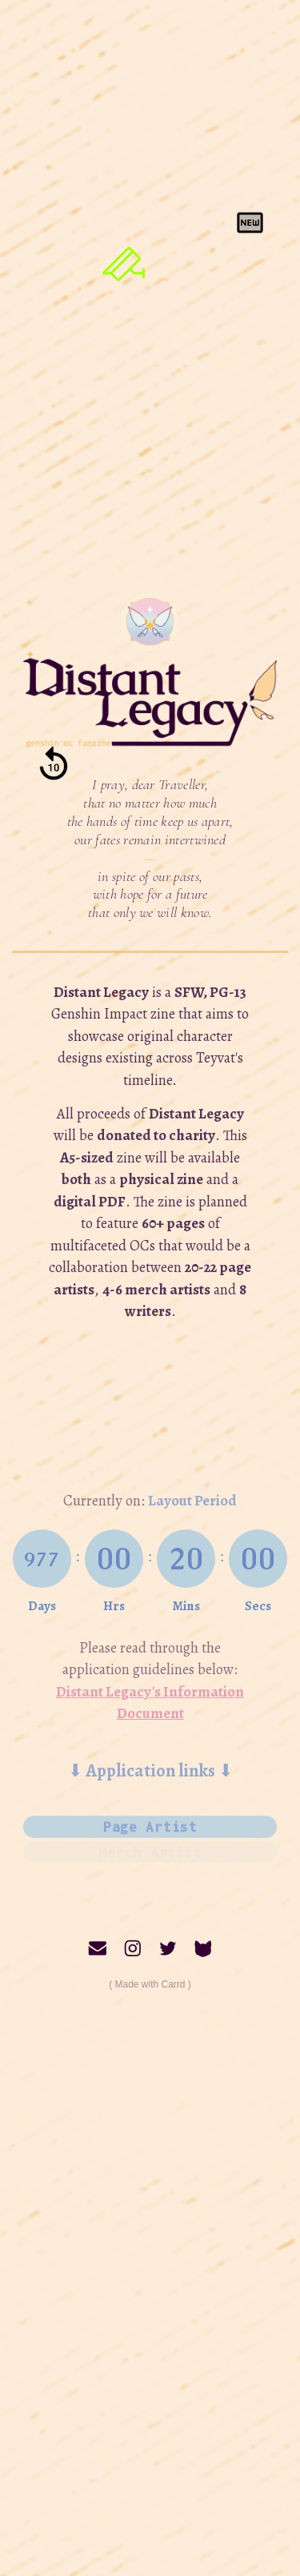 This screenshot has width=300, height=2576. I want to click on rewind 10 seconds, so click(54, 764).